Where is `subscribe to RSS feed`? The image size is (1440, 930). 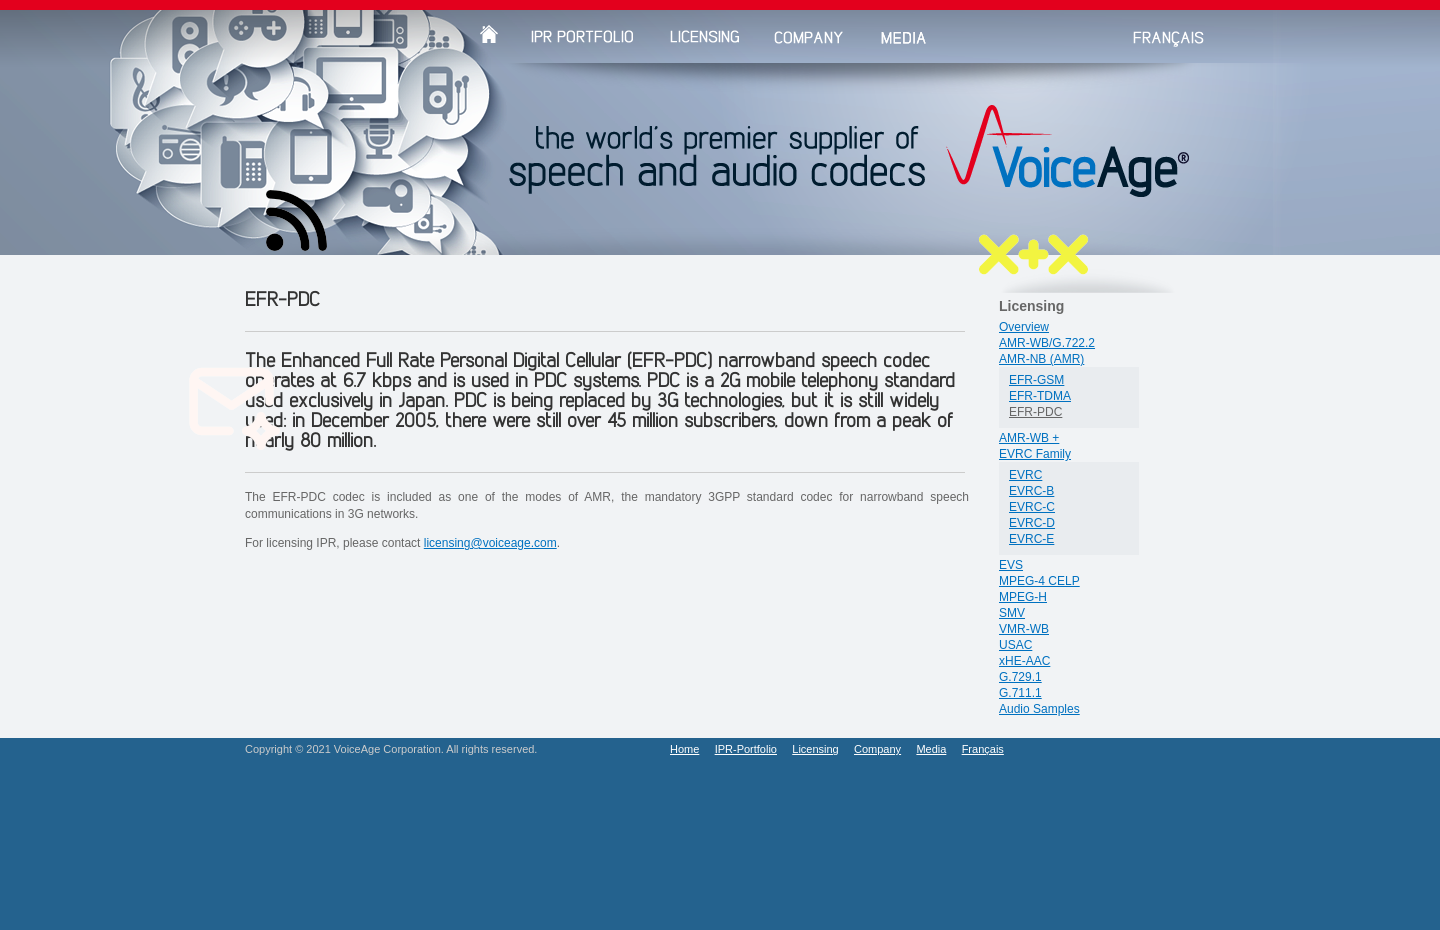
subscribe to RSS feed is located at coordinates (296, 220).